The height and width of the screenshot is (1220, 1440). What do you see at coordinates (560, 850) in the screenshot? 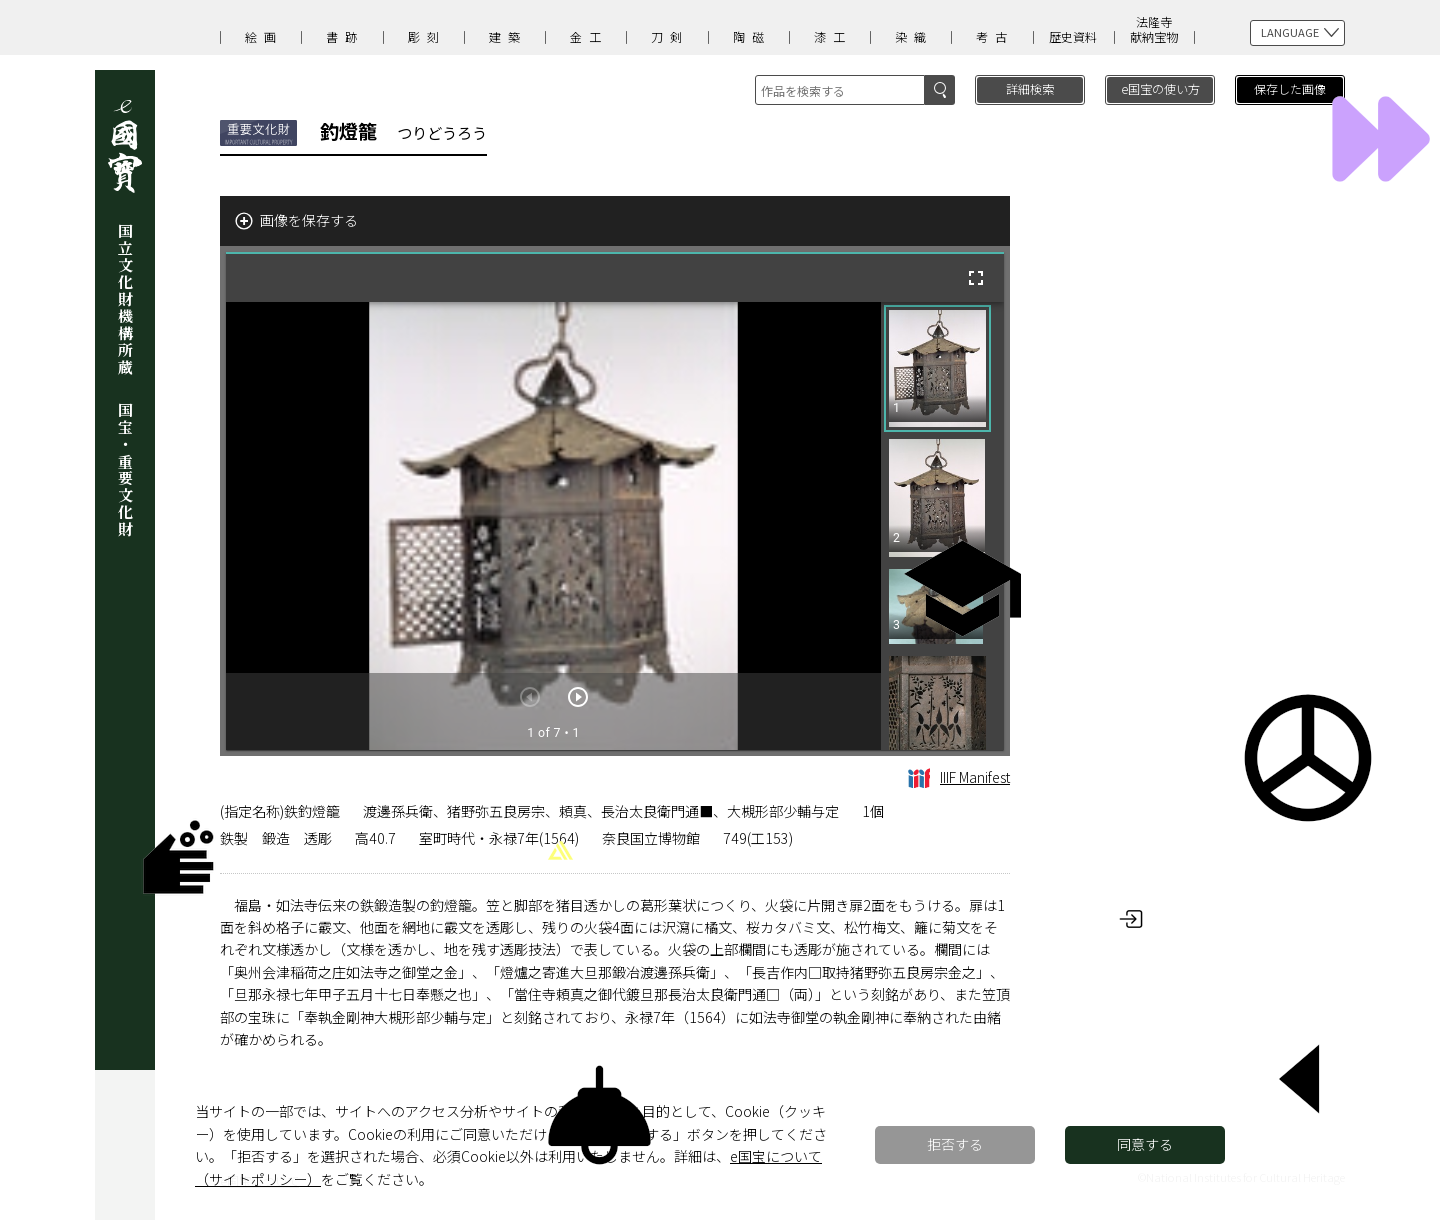
I see `AWS Amplify logo` at bounding box center [560, 850].